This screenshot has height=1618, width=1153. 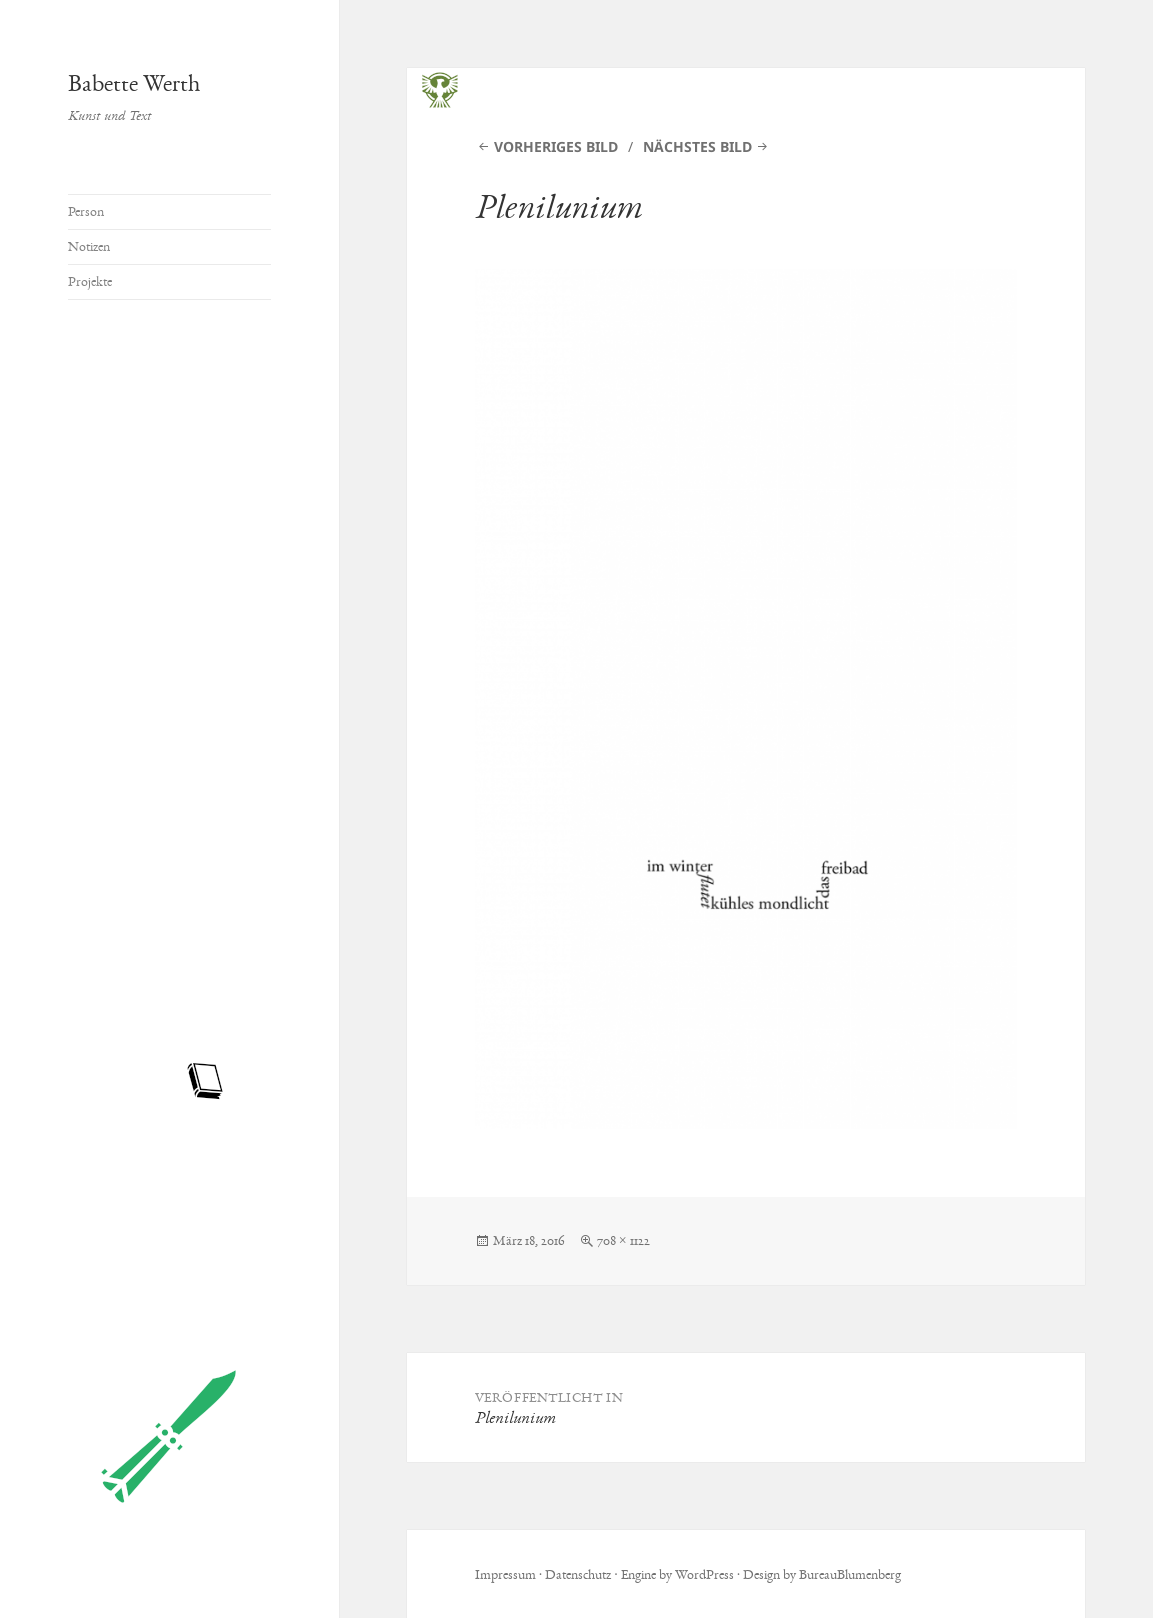 I want to click on select butterfly knife weapon or tool, so click(x=168, y=1436).